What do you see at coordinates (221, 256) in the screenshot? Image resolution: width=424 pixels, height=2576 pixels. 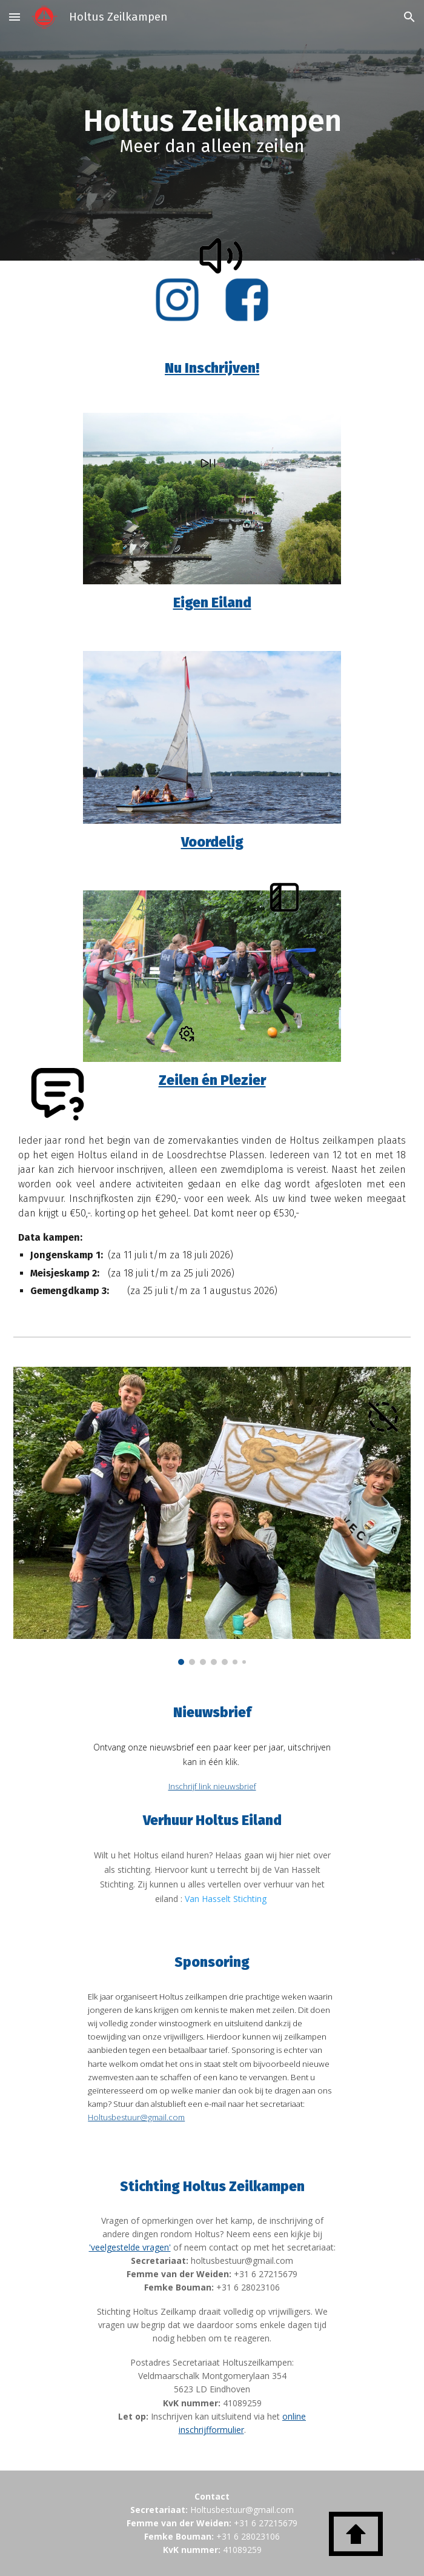 I see `adjust audio volume level` at bounding box center [221, 256].